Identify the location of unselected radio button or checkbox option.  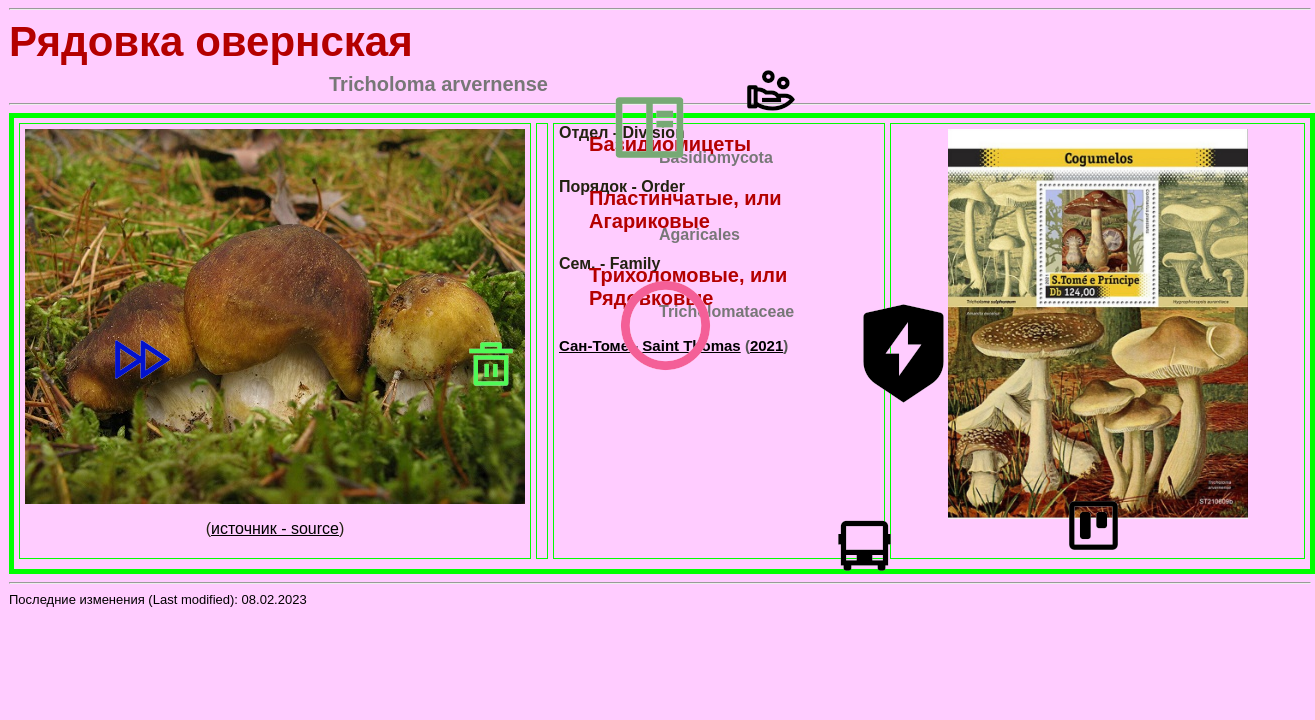
(665, 325).